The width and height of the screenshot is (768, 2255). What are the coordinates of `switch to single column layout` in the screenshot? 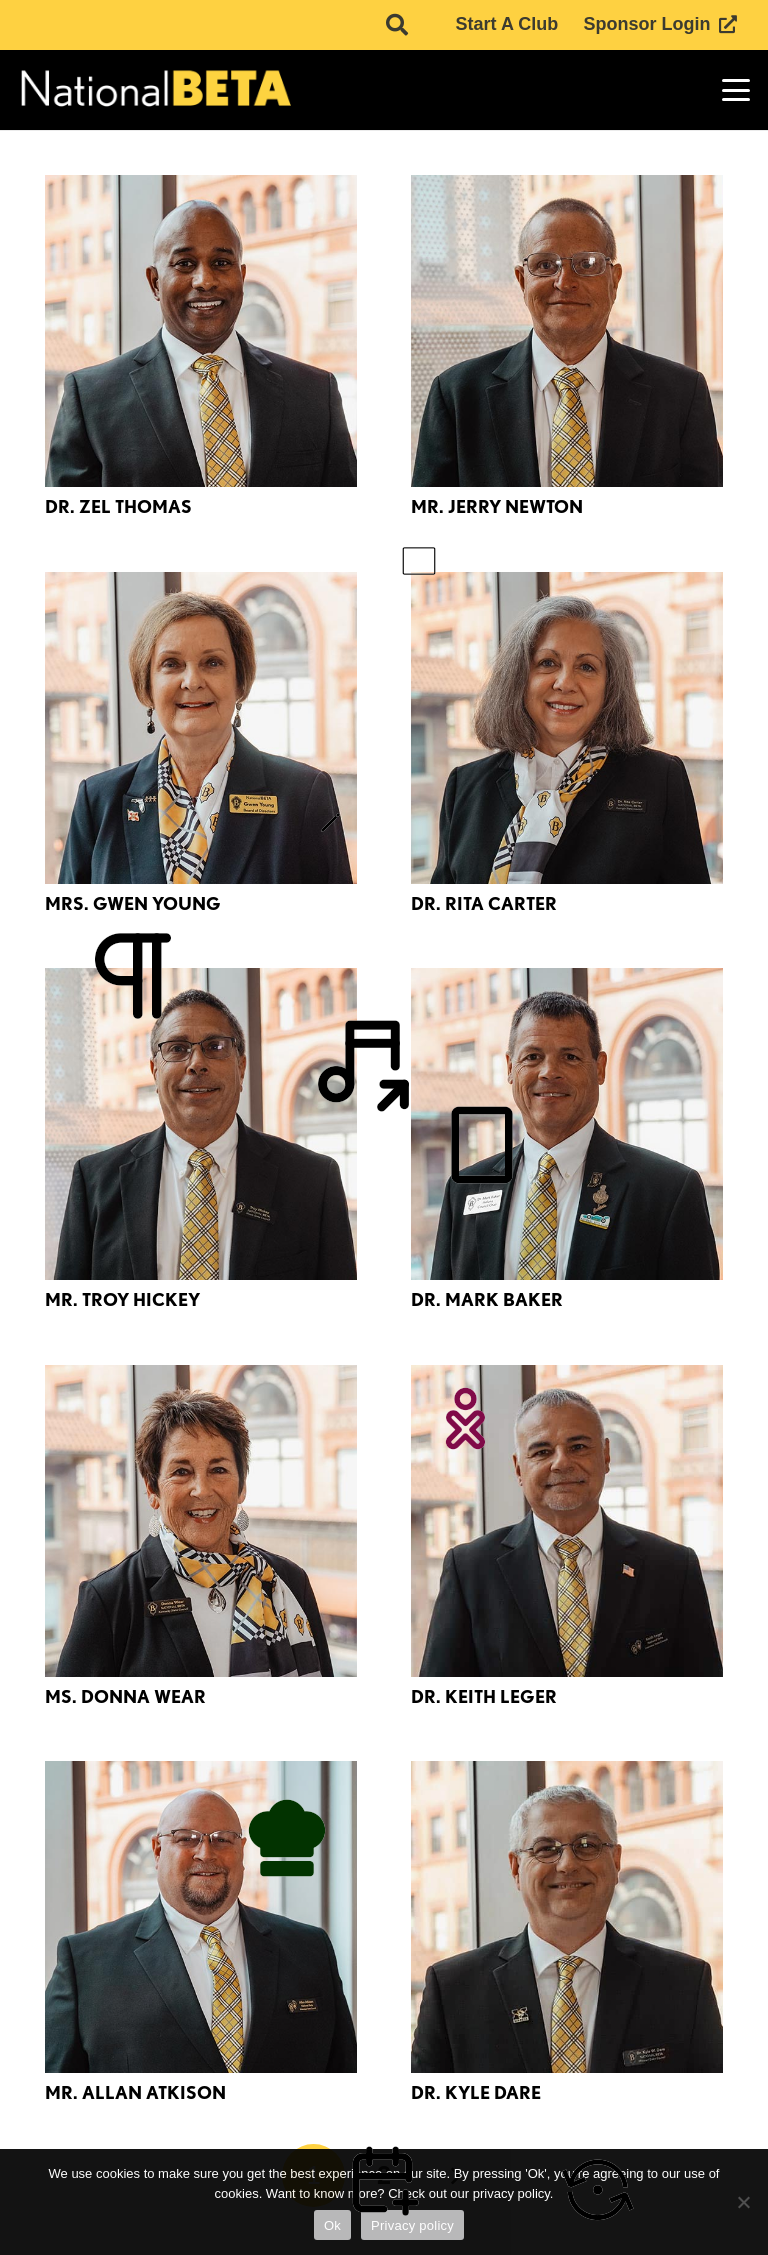 It's located at (482, 1145).